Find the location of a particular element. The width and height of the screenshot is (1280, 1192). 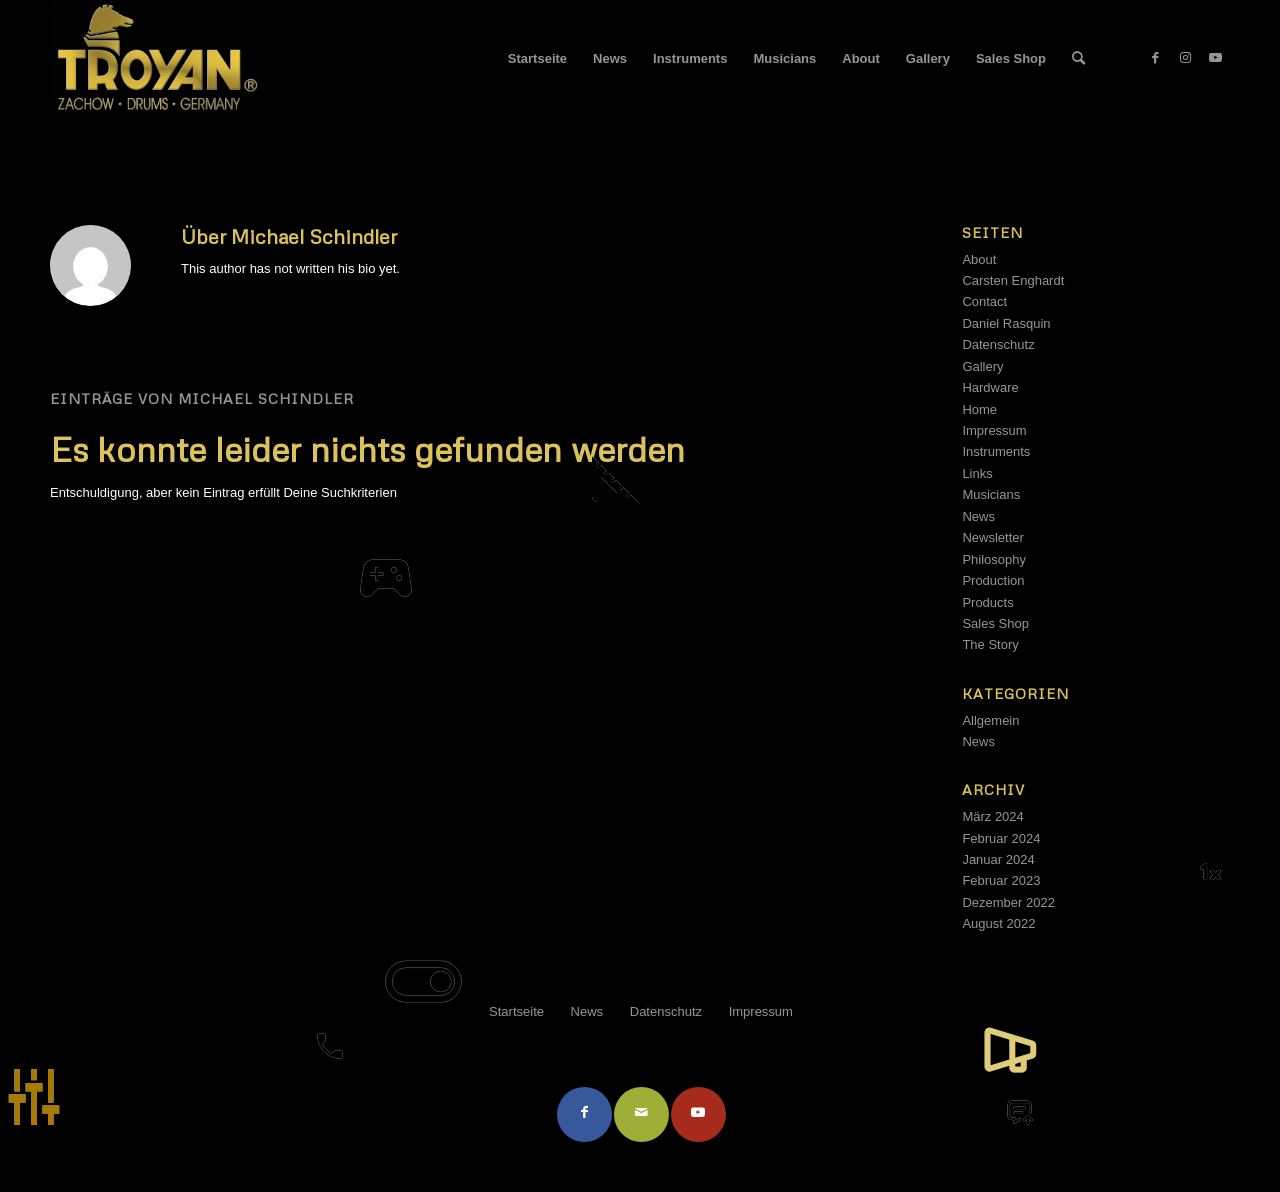

measure area or dimensions is located at coordinates (615, 479).